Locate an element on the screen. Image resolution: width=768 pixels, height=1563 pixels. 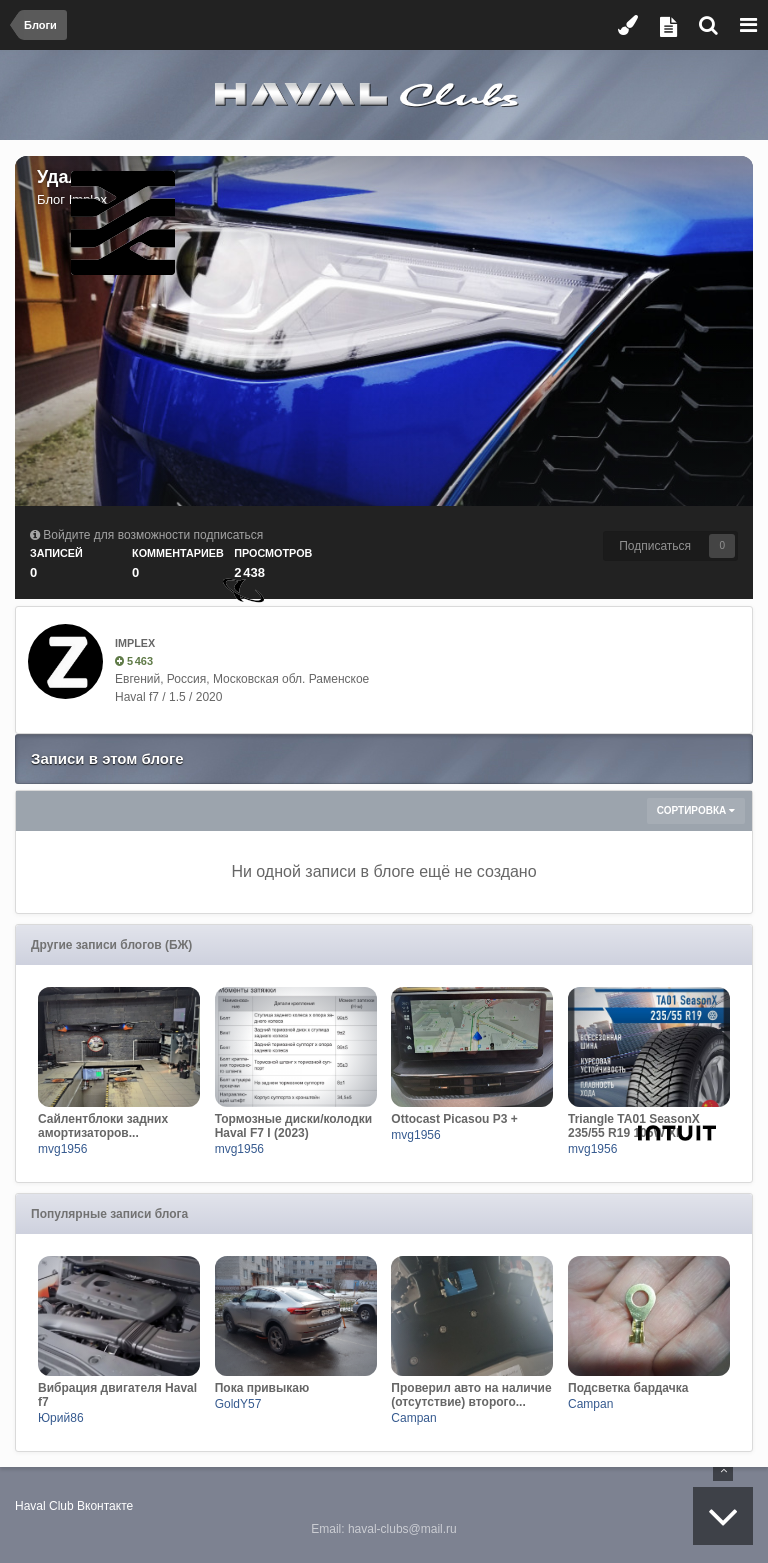
stimulus javascript framework logo is located at coordinates (123, 223).